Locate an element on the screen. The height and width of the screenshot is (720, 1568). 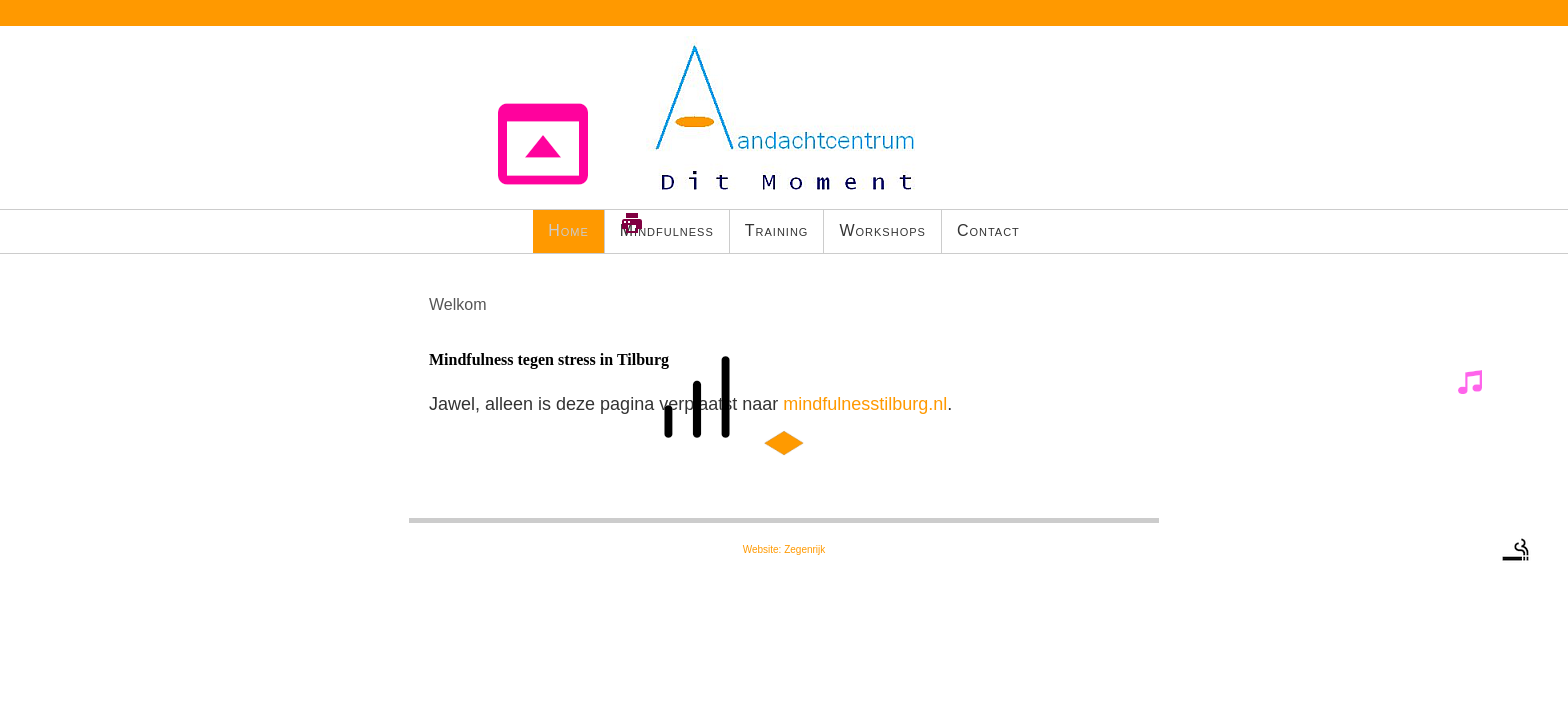
view growth or progress statistics is located at coordinates (697, 397).